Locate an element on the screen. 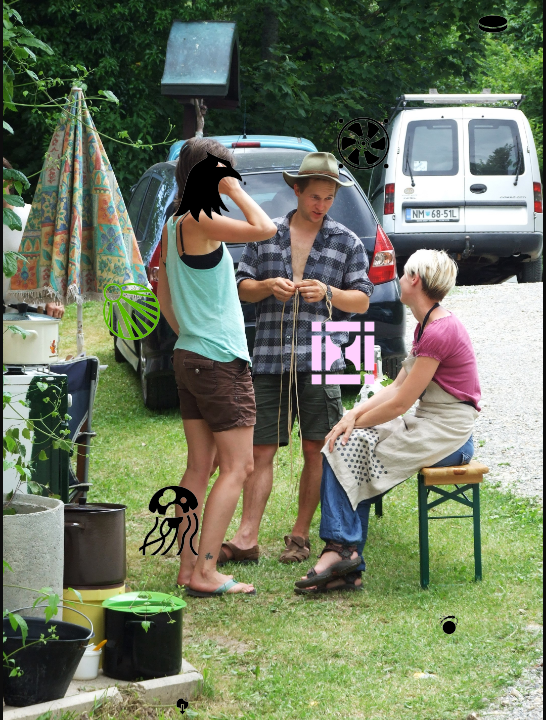 The width and height of the screenshot is (546, 720). loading or processing in progress is located at coordinates (343, 353).